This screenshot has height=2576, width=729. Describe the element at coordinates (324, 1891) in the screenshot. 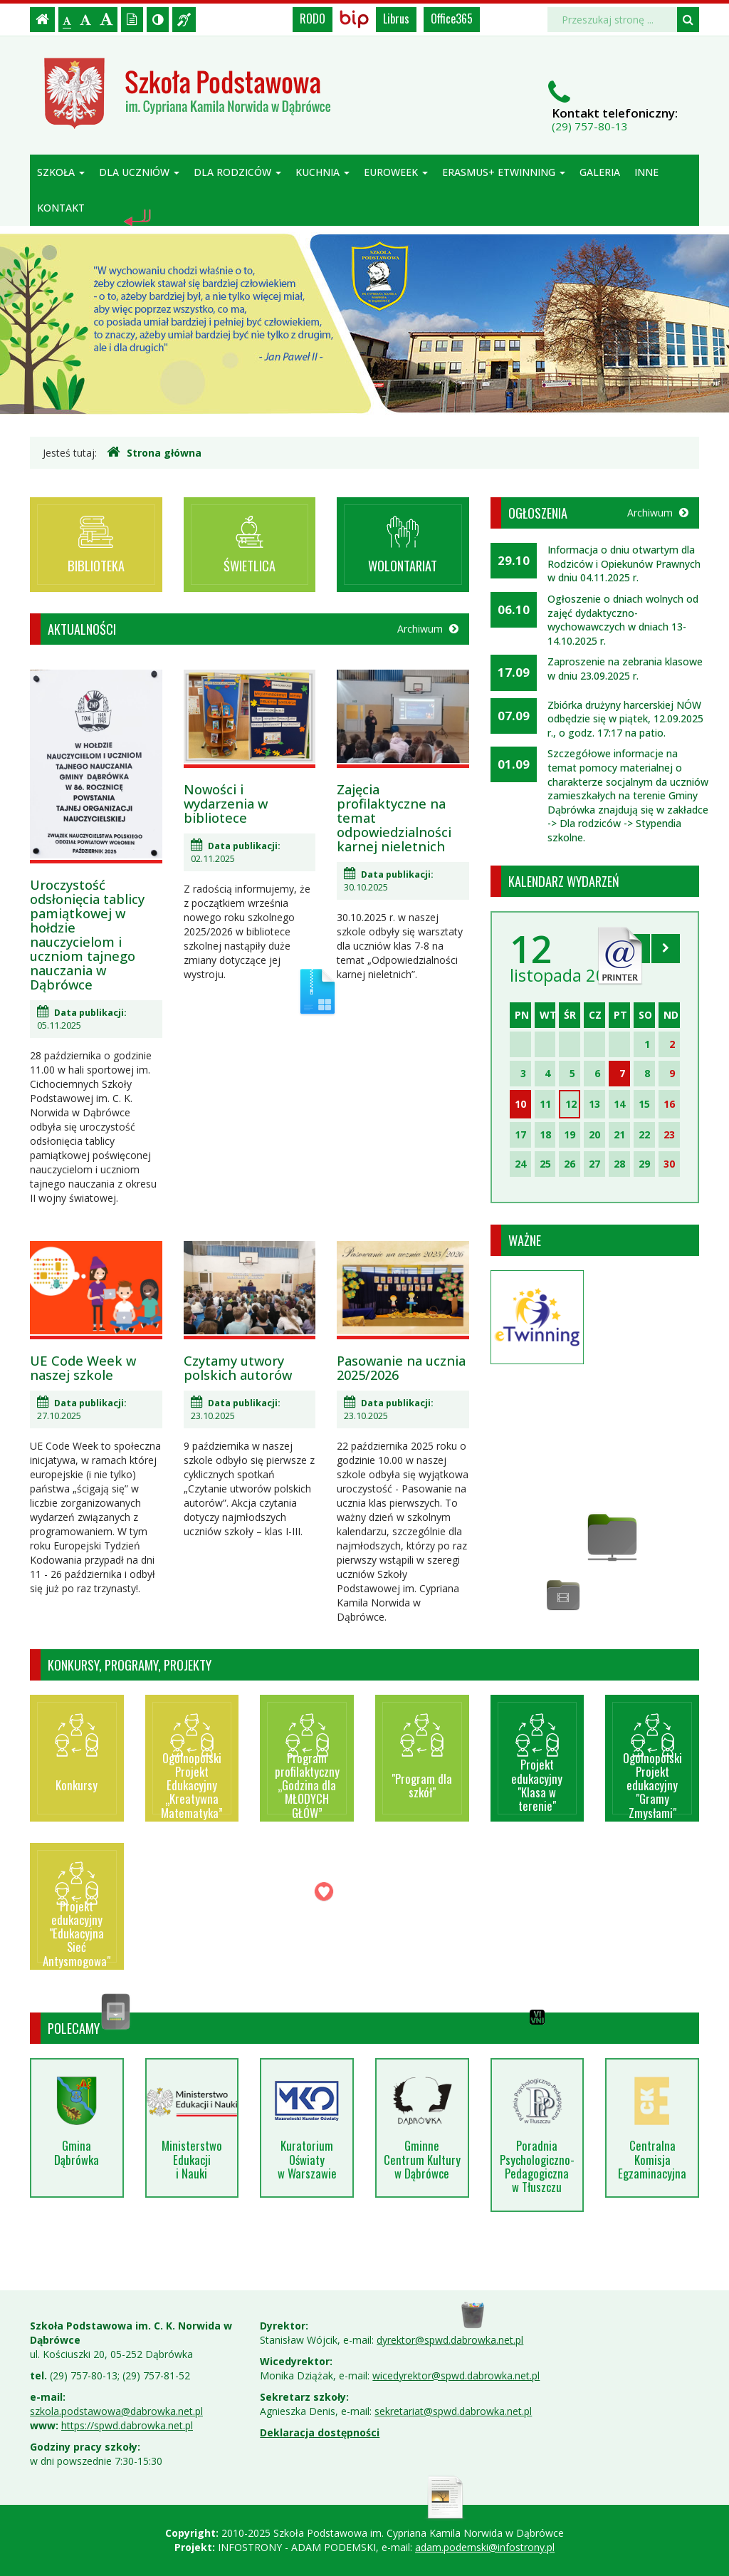

I see `mark item as favorite` at that location.